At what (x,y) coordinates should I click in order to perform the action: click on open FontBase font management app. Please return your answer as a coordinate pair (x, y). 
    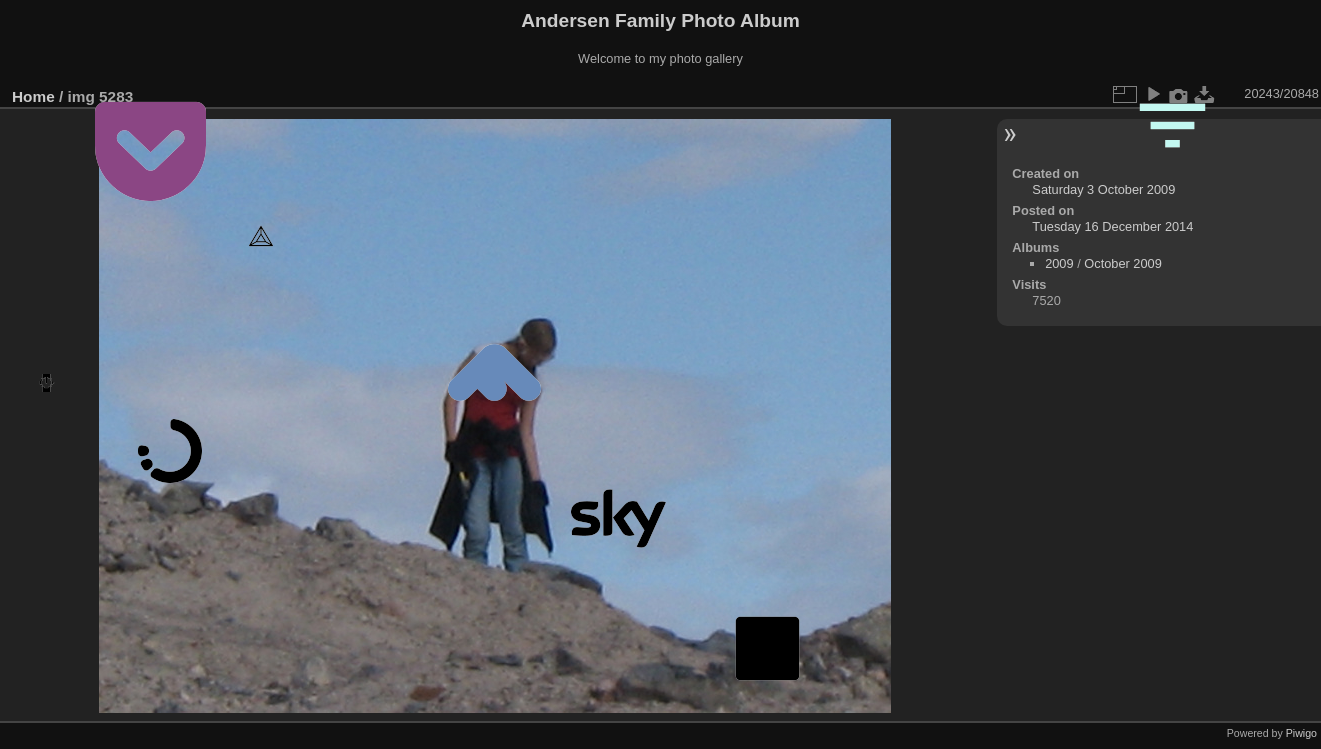
    Looking at the image, I should click on (494, 372).